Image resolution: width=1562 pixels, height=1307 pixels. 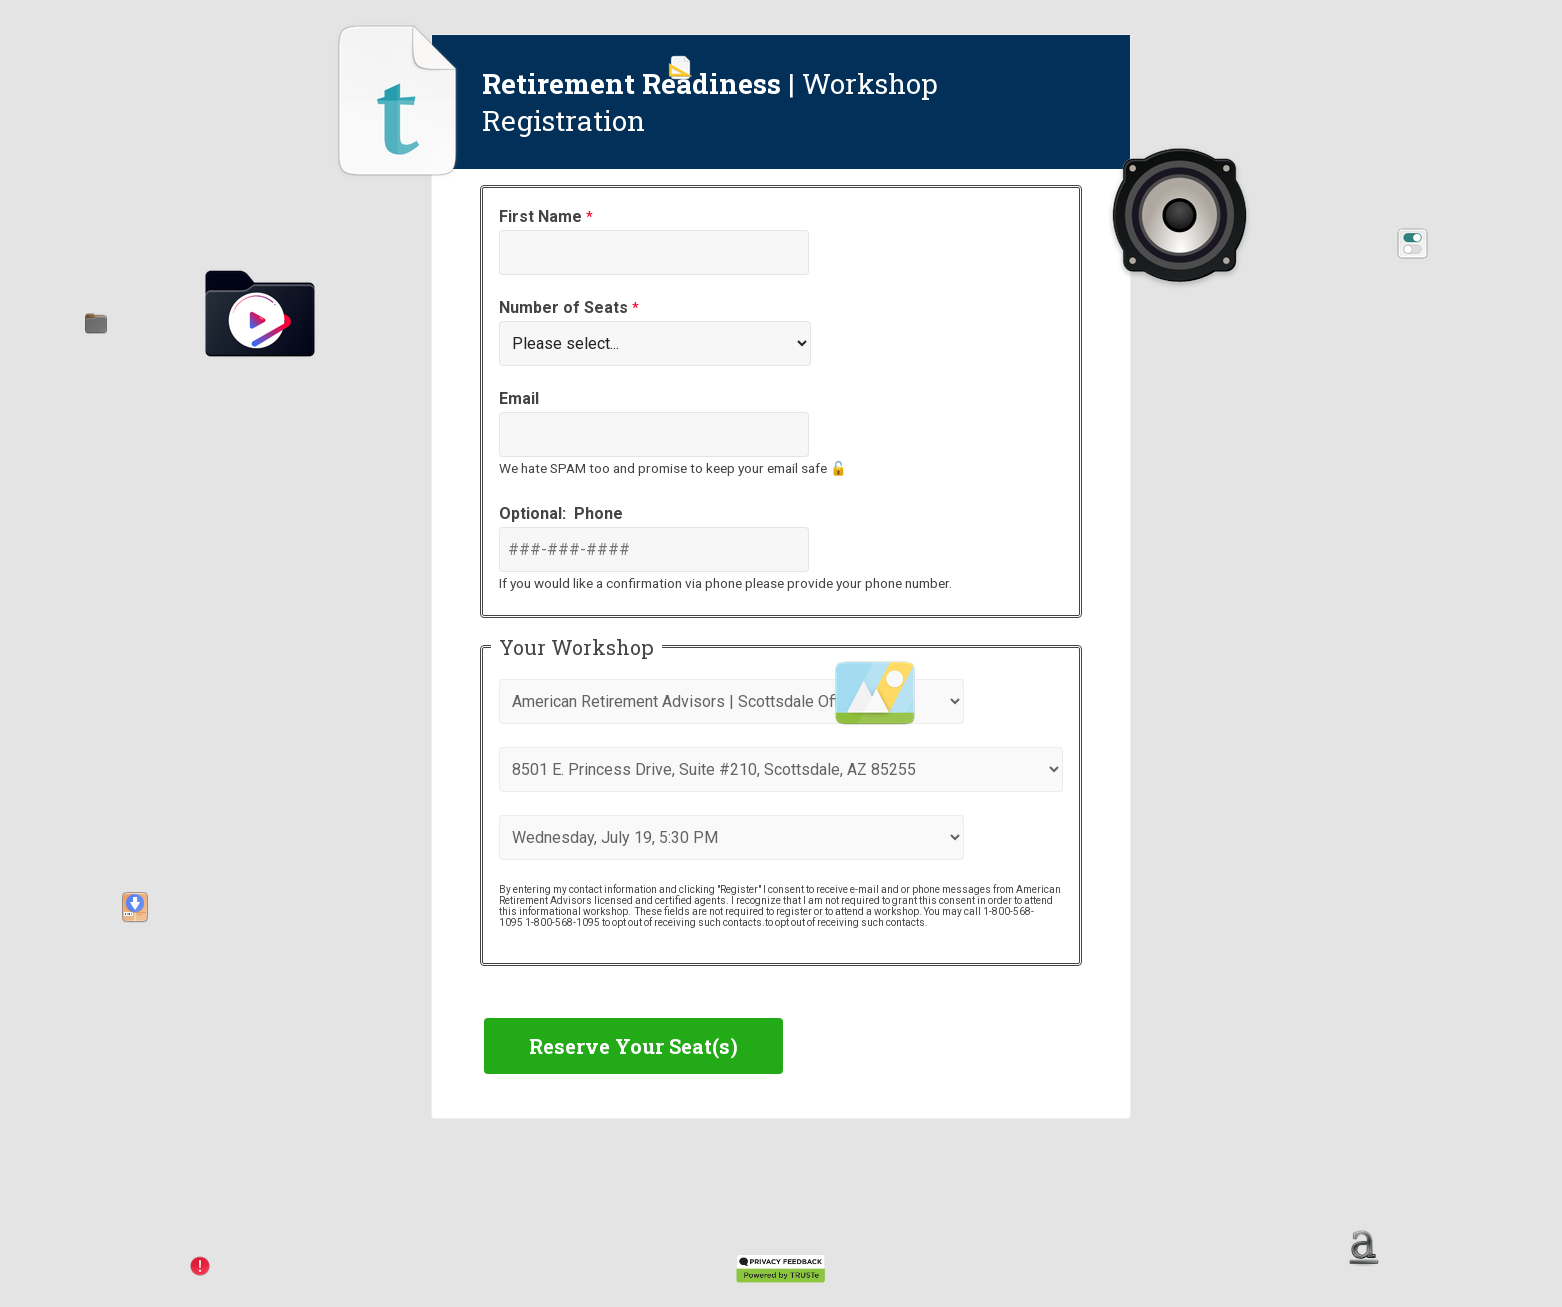 I want to click on configure page layout settings, so click(x=680, y=67).